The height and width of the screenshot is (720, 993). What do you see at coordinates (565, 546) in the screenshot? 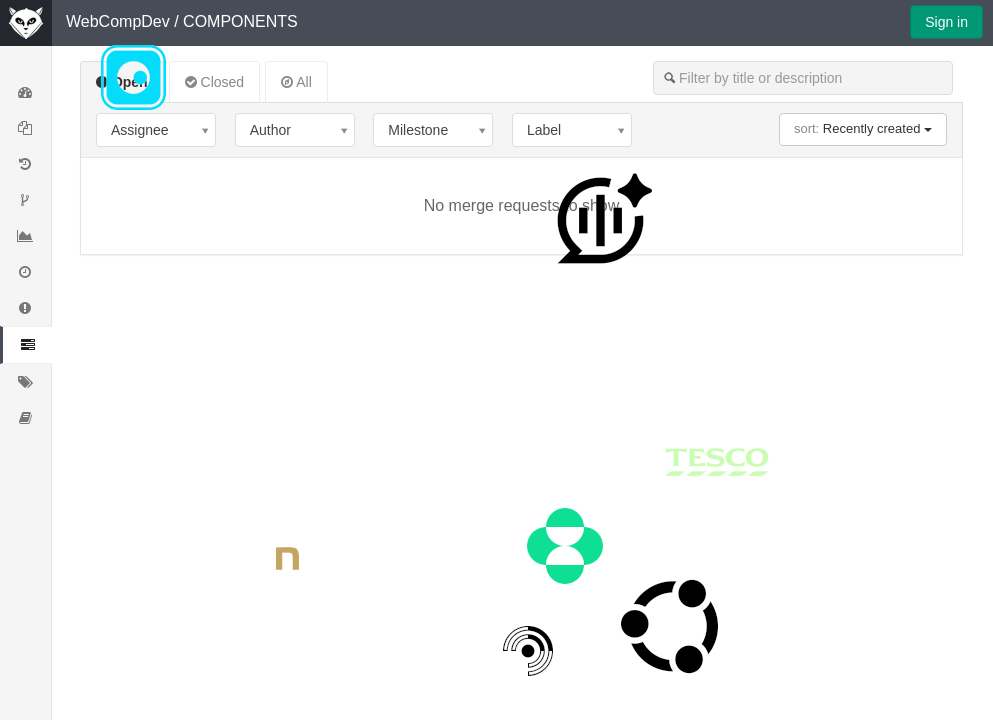
I see `Merck pharmaceutical company logo` at bounding box center [565, 546].